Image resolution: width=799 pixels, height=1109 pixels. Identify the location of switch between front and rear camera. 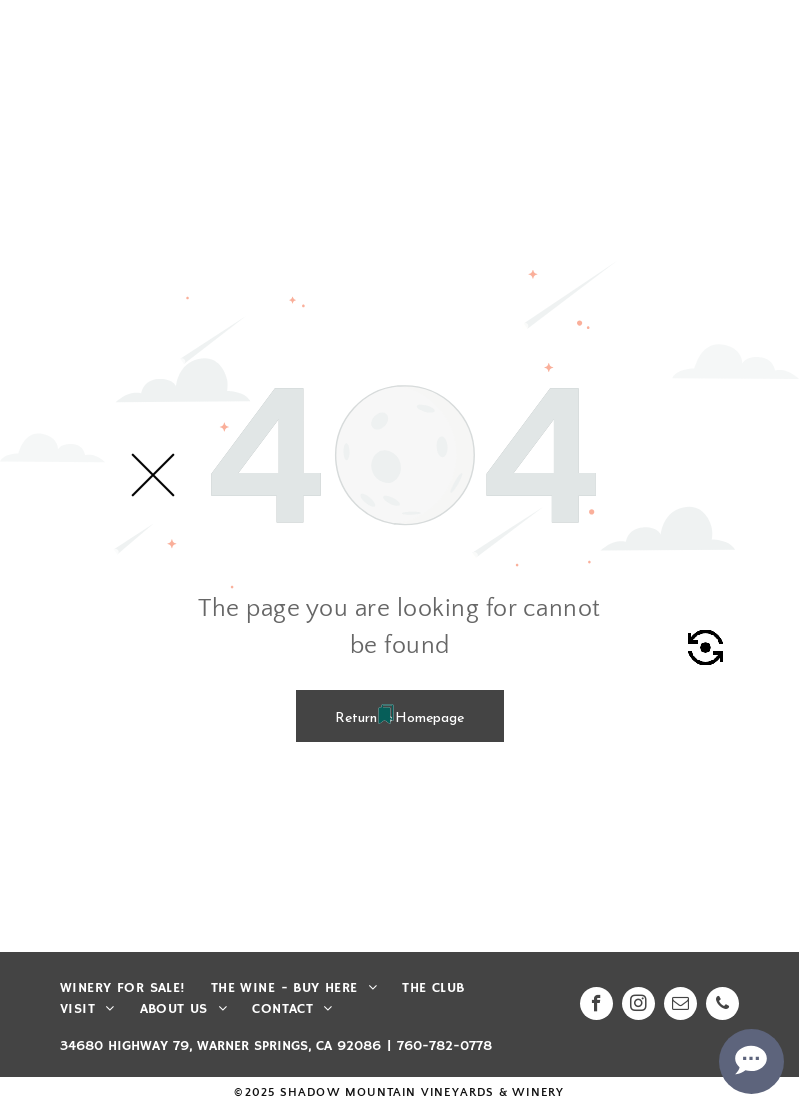
(705, 647).